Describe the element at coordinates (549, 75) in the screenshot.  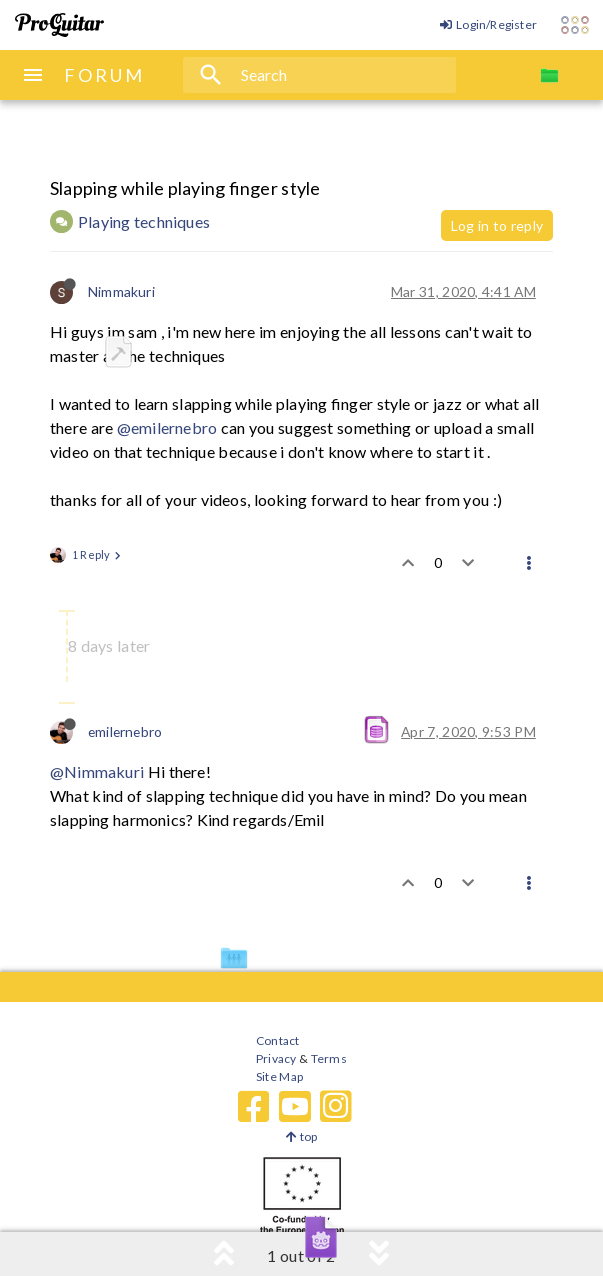
I see `open folder containing files` at that location.